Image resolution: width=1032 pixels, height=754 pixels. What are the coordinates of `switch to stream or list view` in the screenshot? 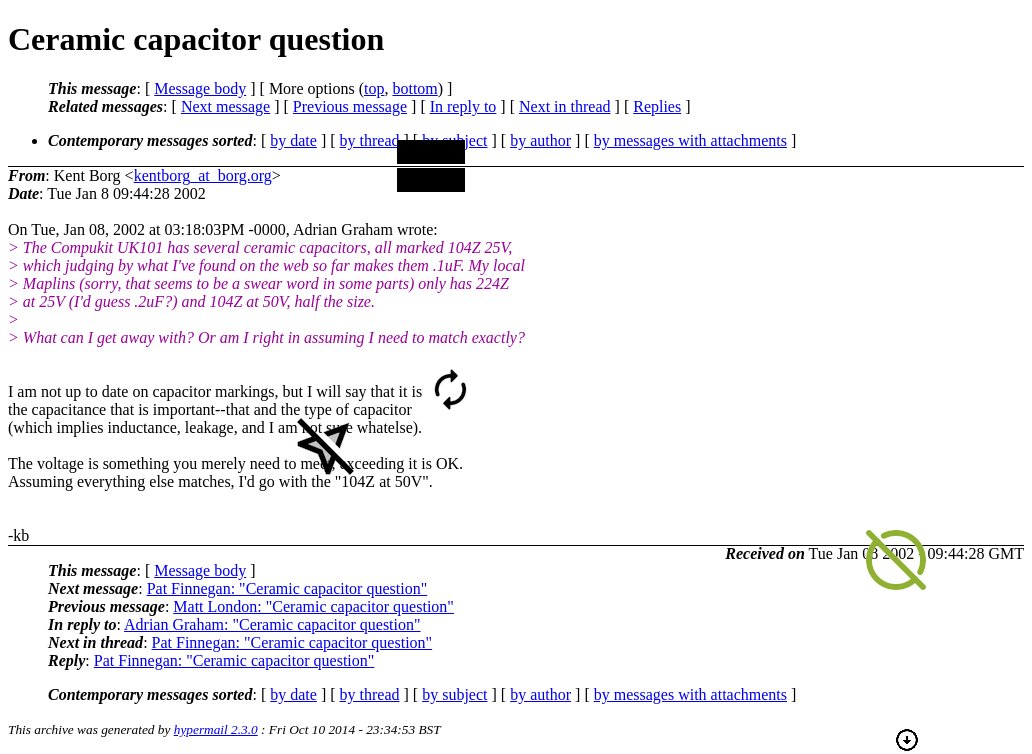 It's located at (429, 168).